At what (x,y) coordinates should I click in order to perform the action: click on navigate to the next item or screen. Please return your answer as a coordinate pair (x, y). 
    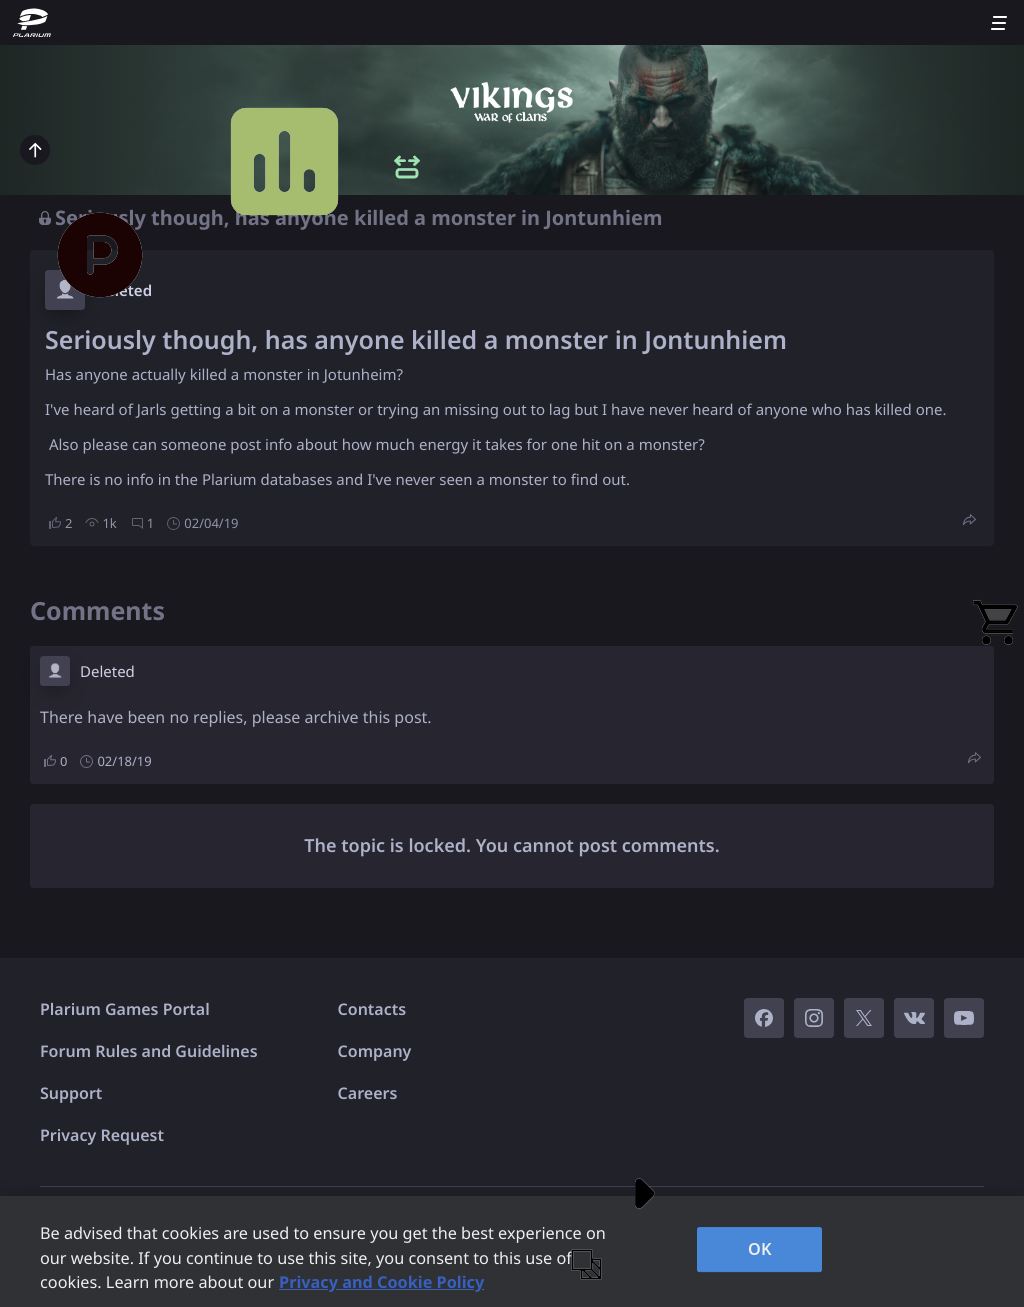
    Looking at the image, I should click on (643, 1193).